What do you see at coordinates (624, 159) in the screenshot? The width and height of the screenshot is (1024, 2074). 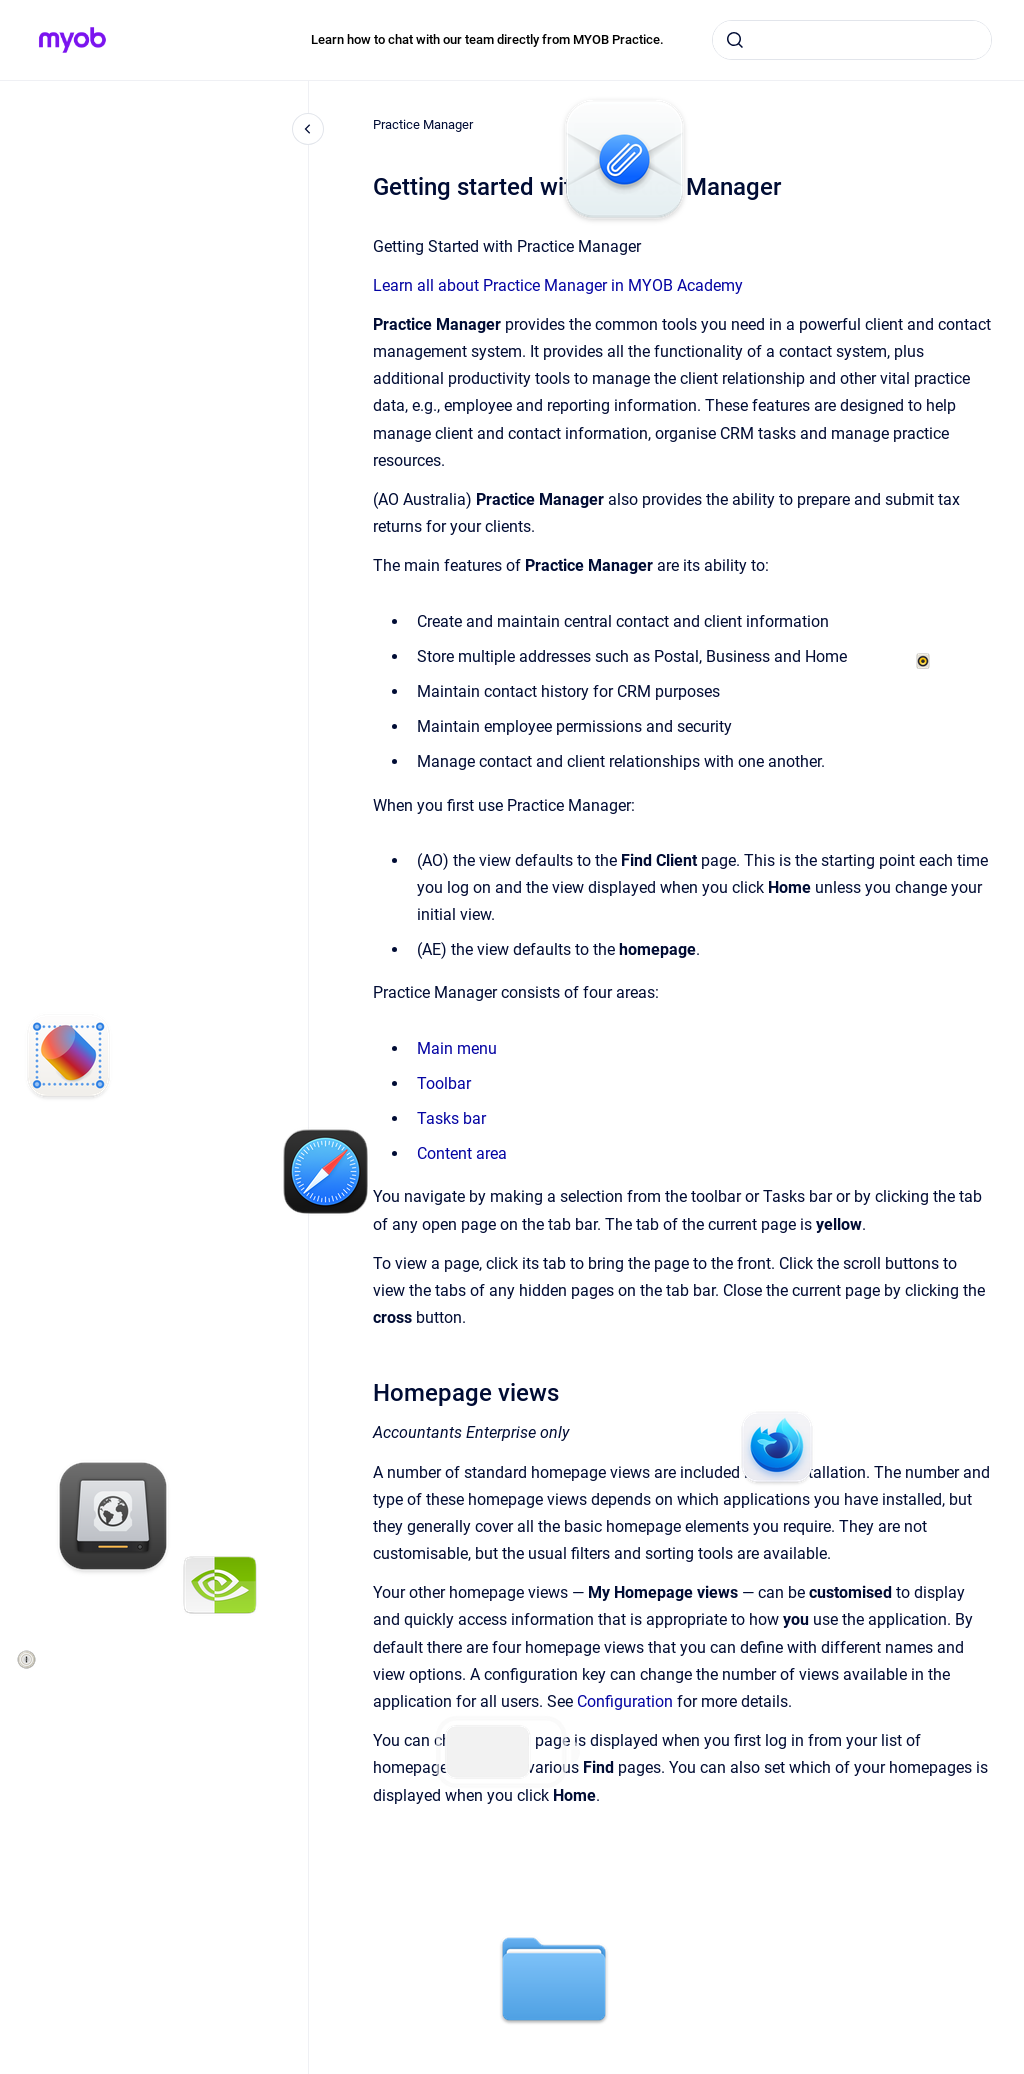 I see `open email attachment viewer` at bounding box center [624, 159].